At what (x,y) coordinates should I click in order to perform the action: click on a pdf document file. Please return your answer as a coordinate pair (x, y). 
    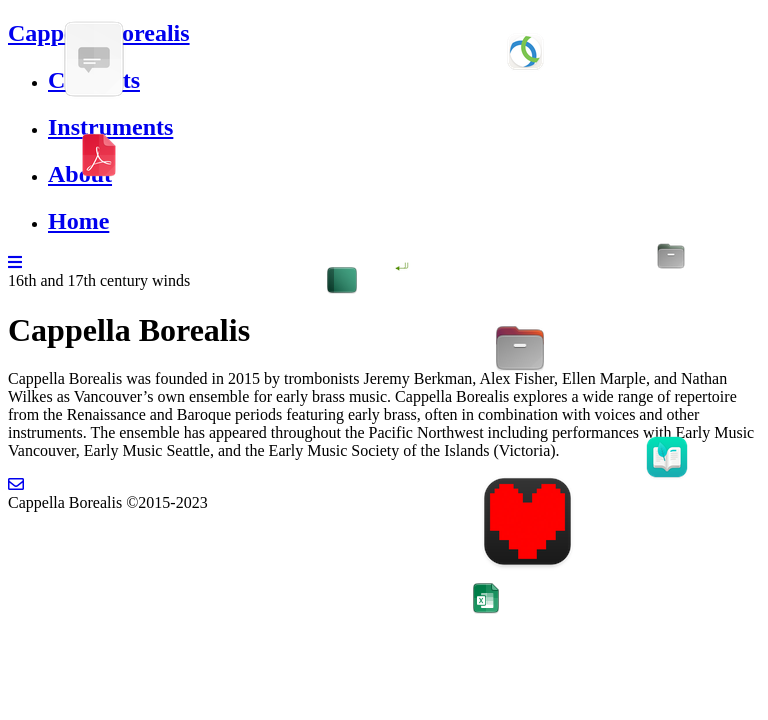
    Looking at the image, I should click on (99, 155).